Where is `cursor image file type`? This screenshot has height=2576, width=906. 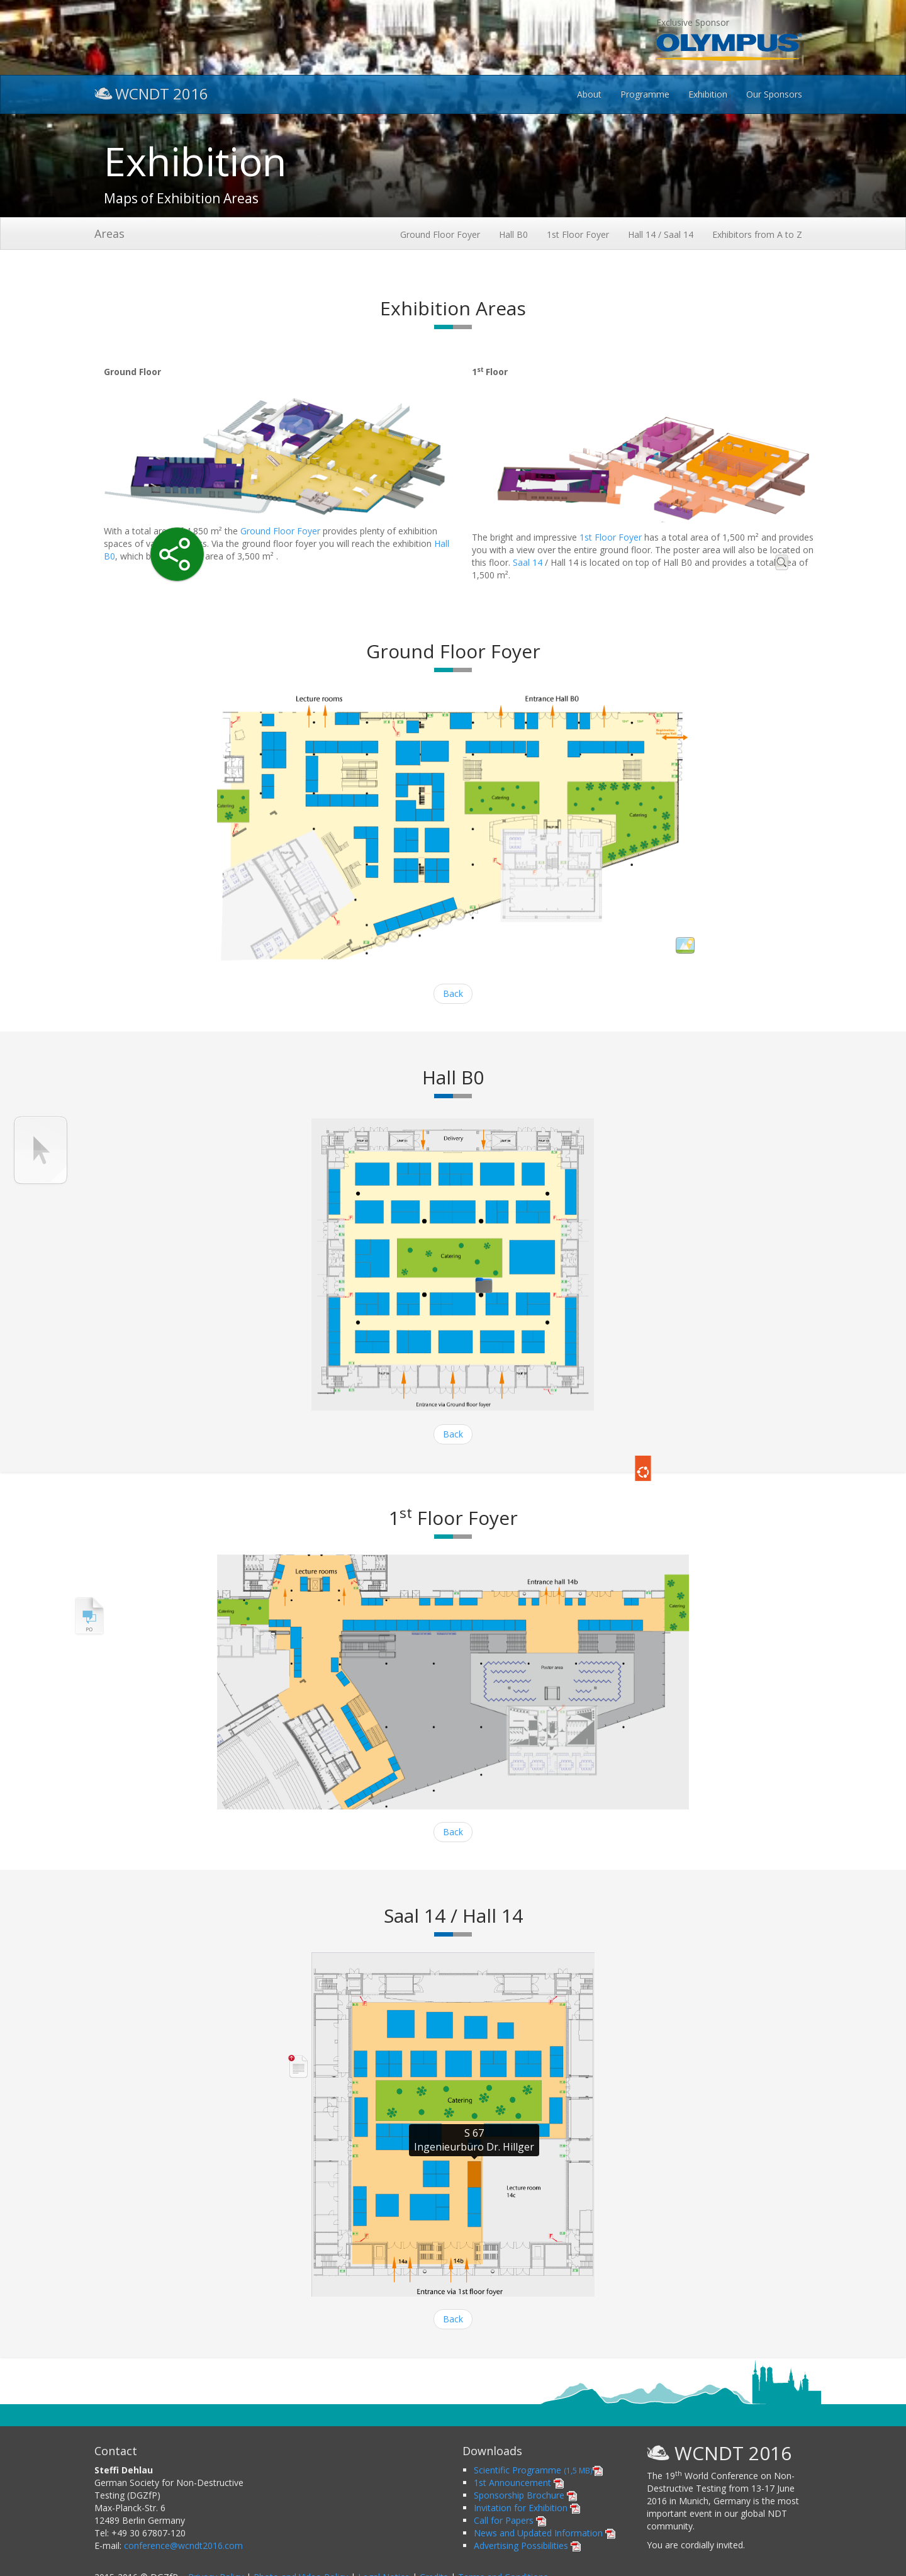 cursor image file type is located at coordinates (40, 1150).